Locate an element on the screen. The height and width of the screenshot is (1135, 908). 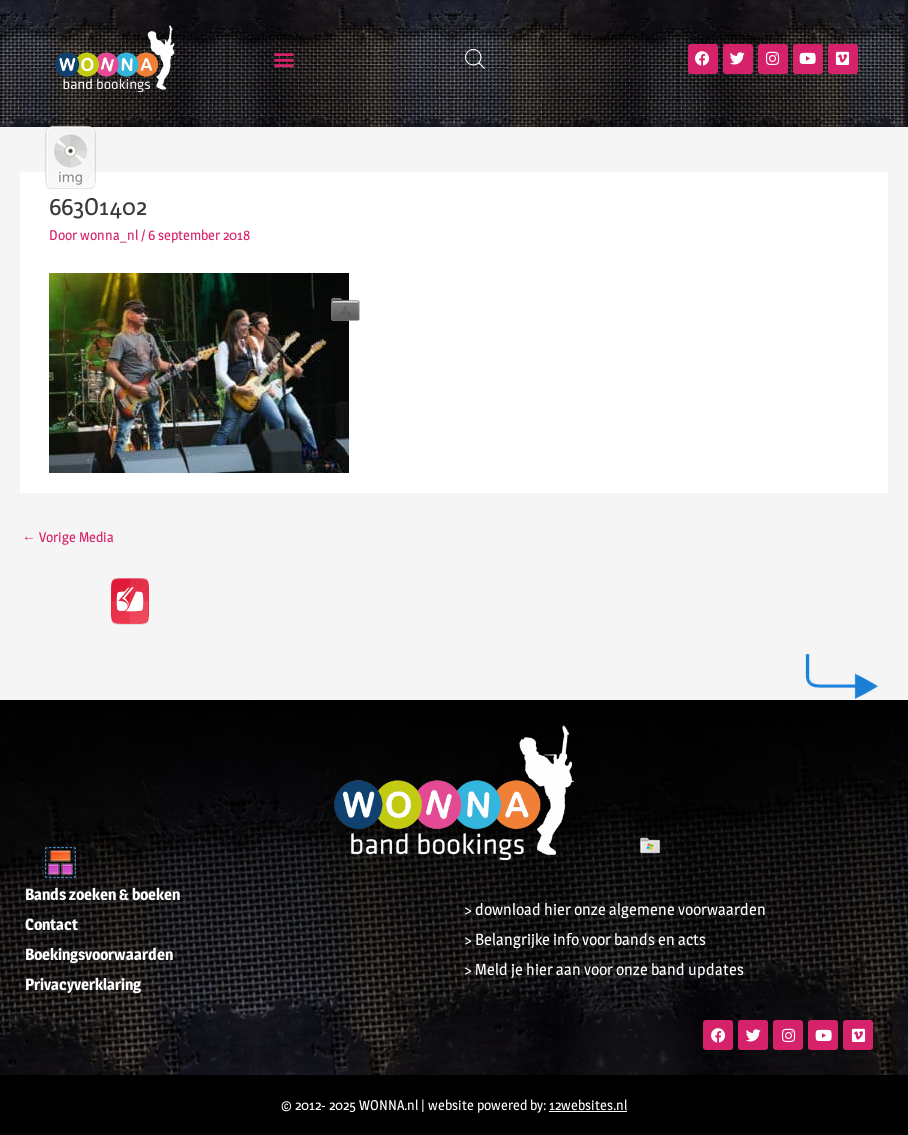
open templates folder is located at coordinates (345, 309).